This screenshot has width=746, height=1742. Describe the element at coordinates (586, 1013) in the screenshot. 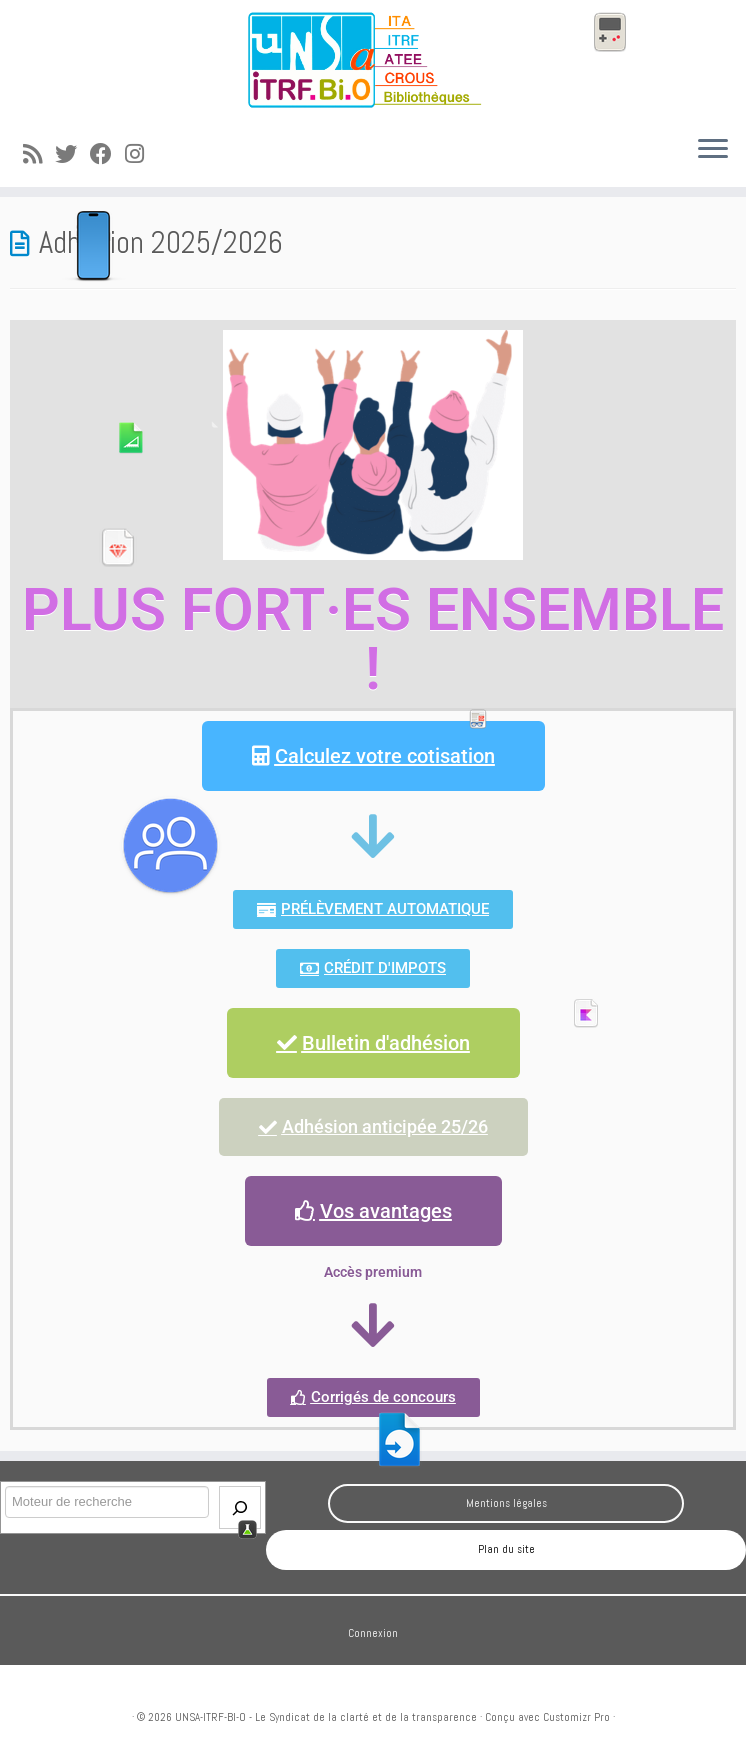

I see `a kotlin source code file` at that location.